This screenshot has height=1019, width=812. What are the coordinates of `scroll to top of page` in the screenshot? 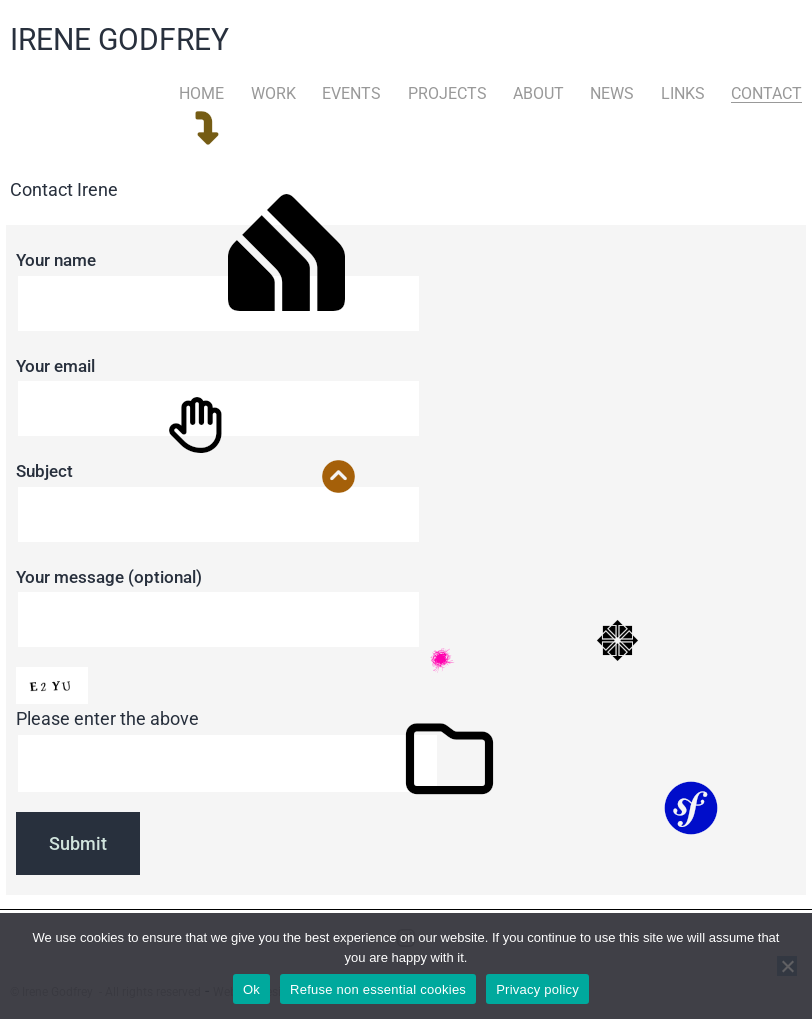 It's located at (338, 476).